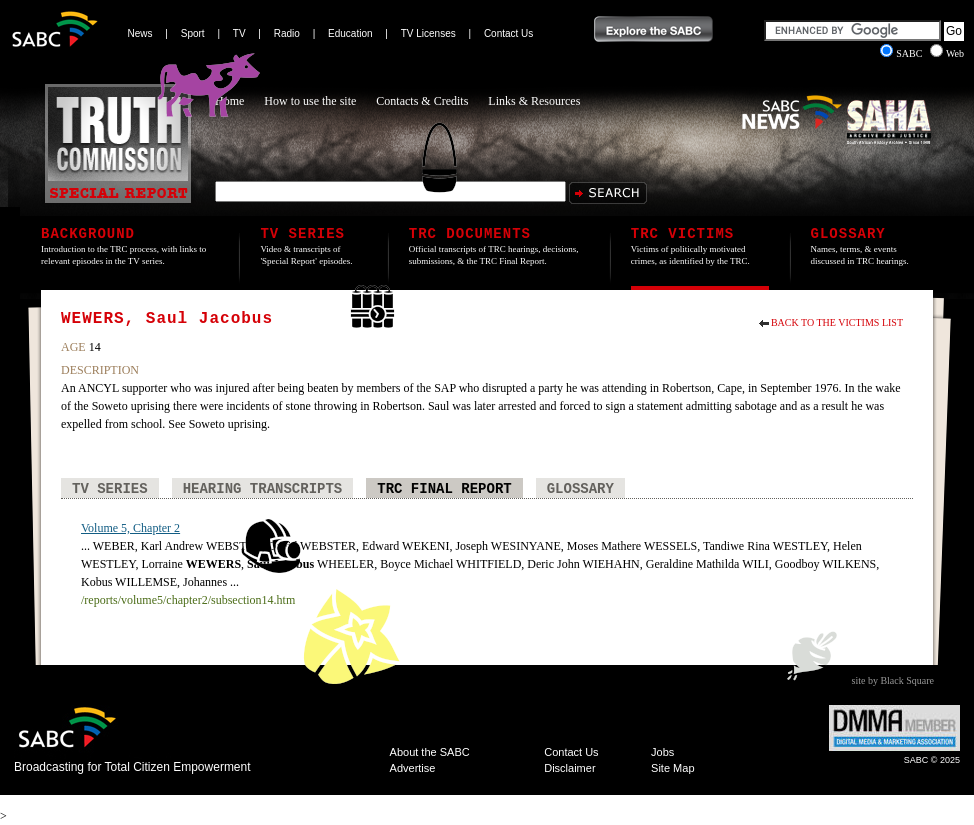 This screenshot has height=825, width=974. What do you see at coordinates (812, 656) in the screenshot?
I see `indicates beet or root vegetable ingredient` at bounding box center [812, 656].